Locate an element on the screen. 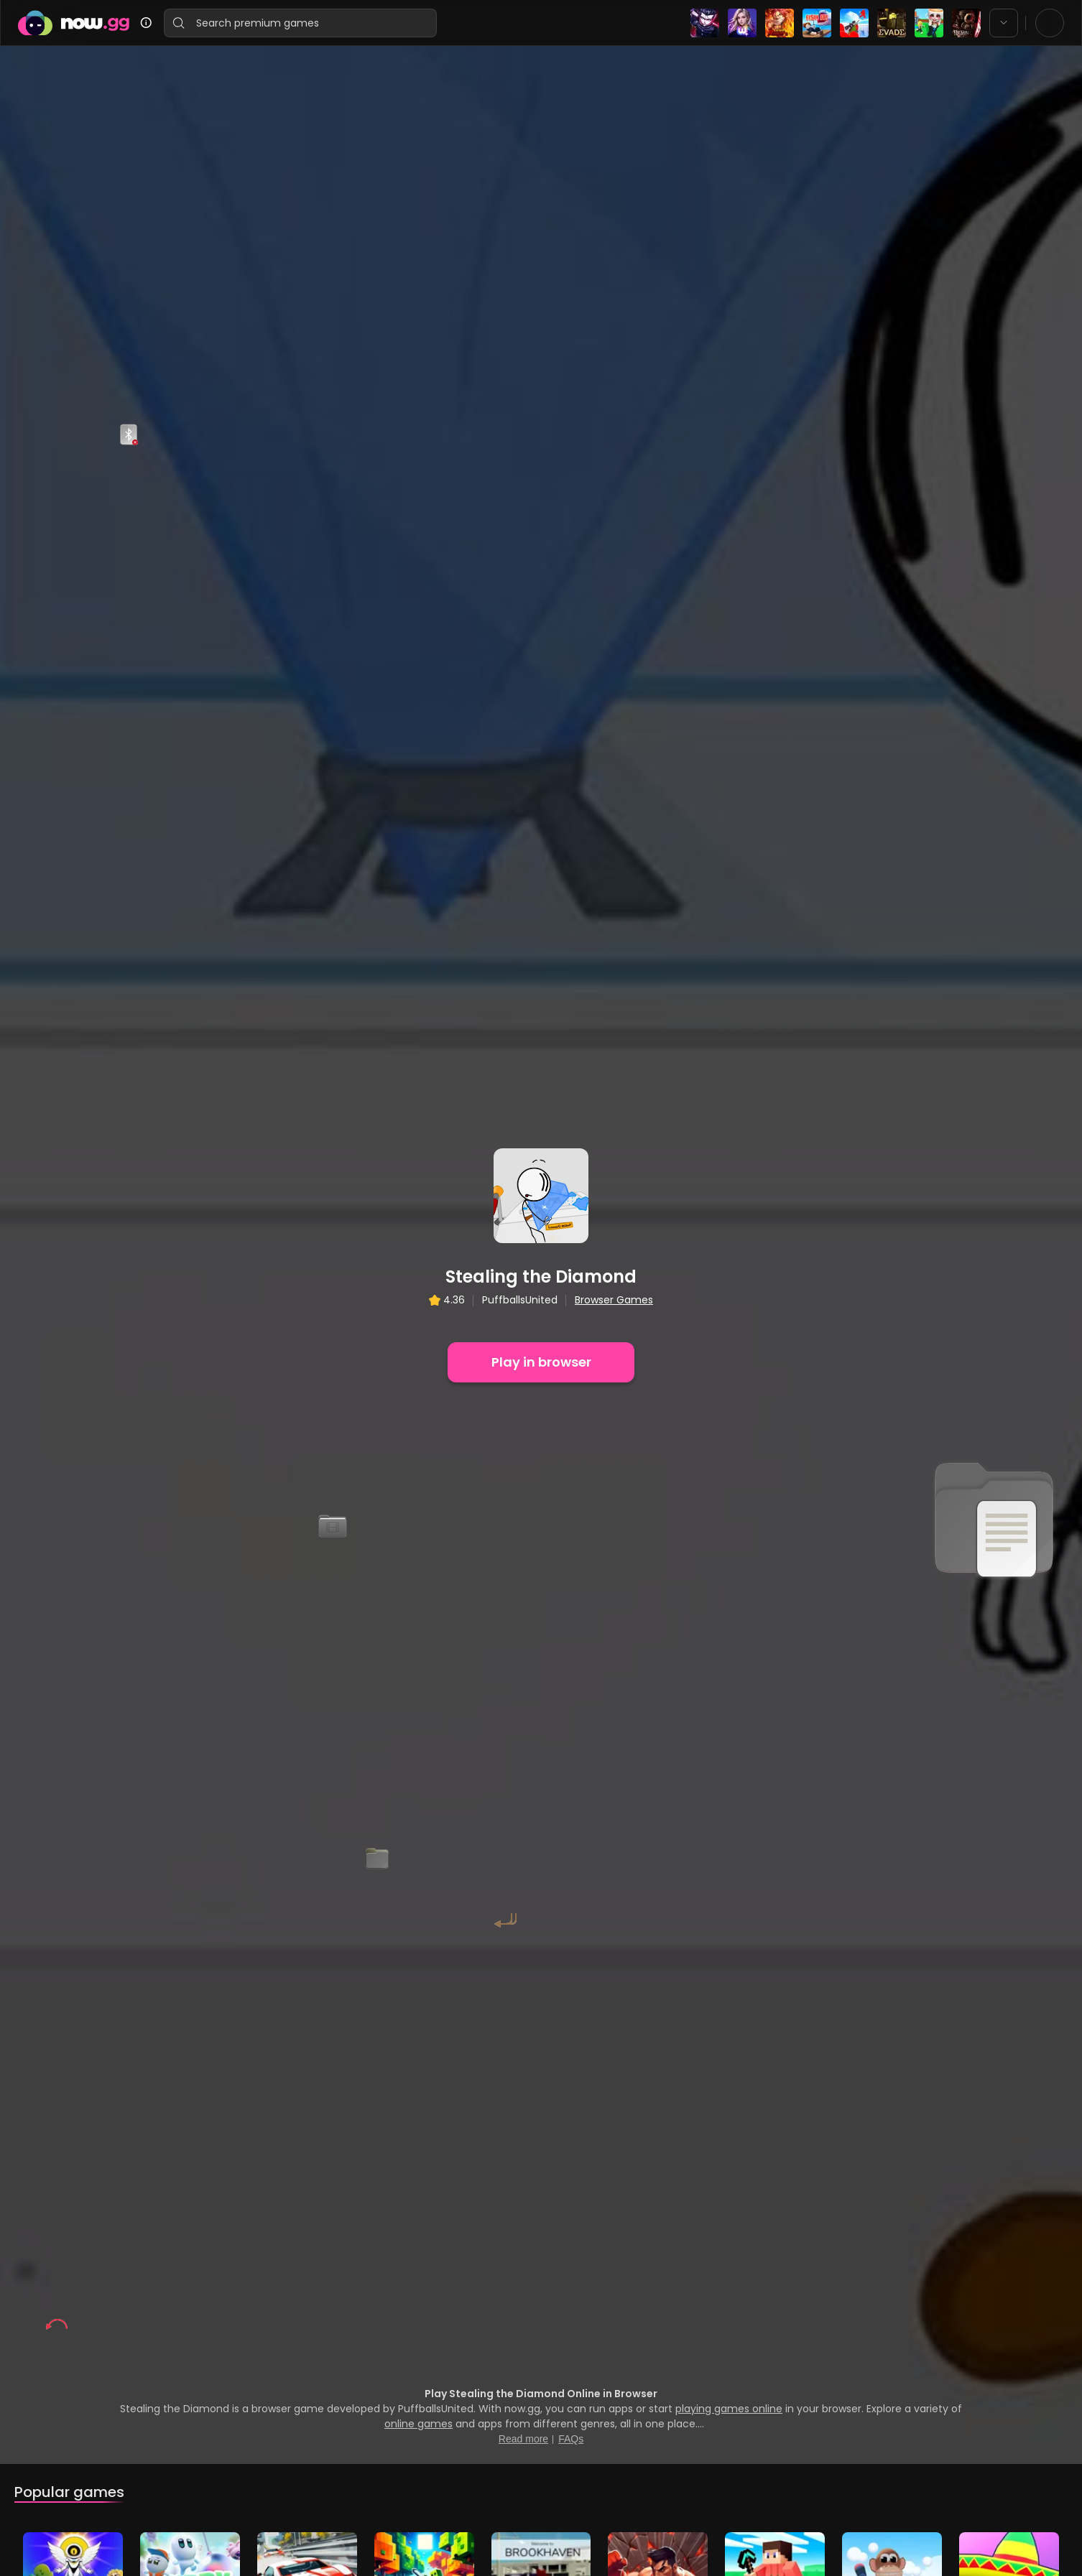 This screenshot has width=1082, height=2576. reply to all recipients in an email thread is located at coordinates (505, 1919).